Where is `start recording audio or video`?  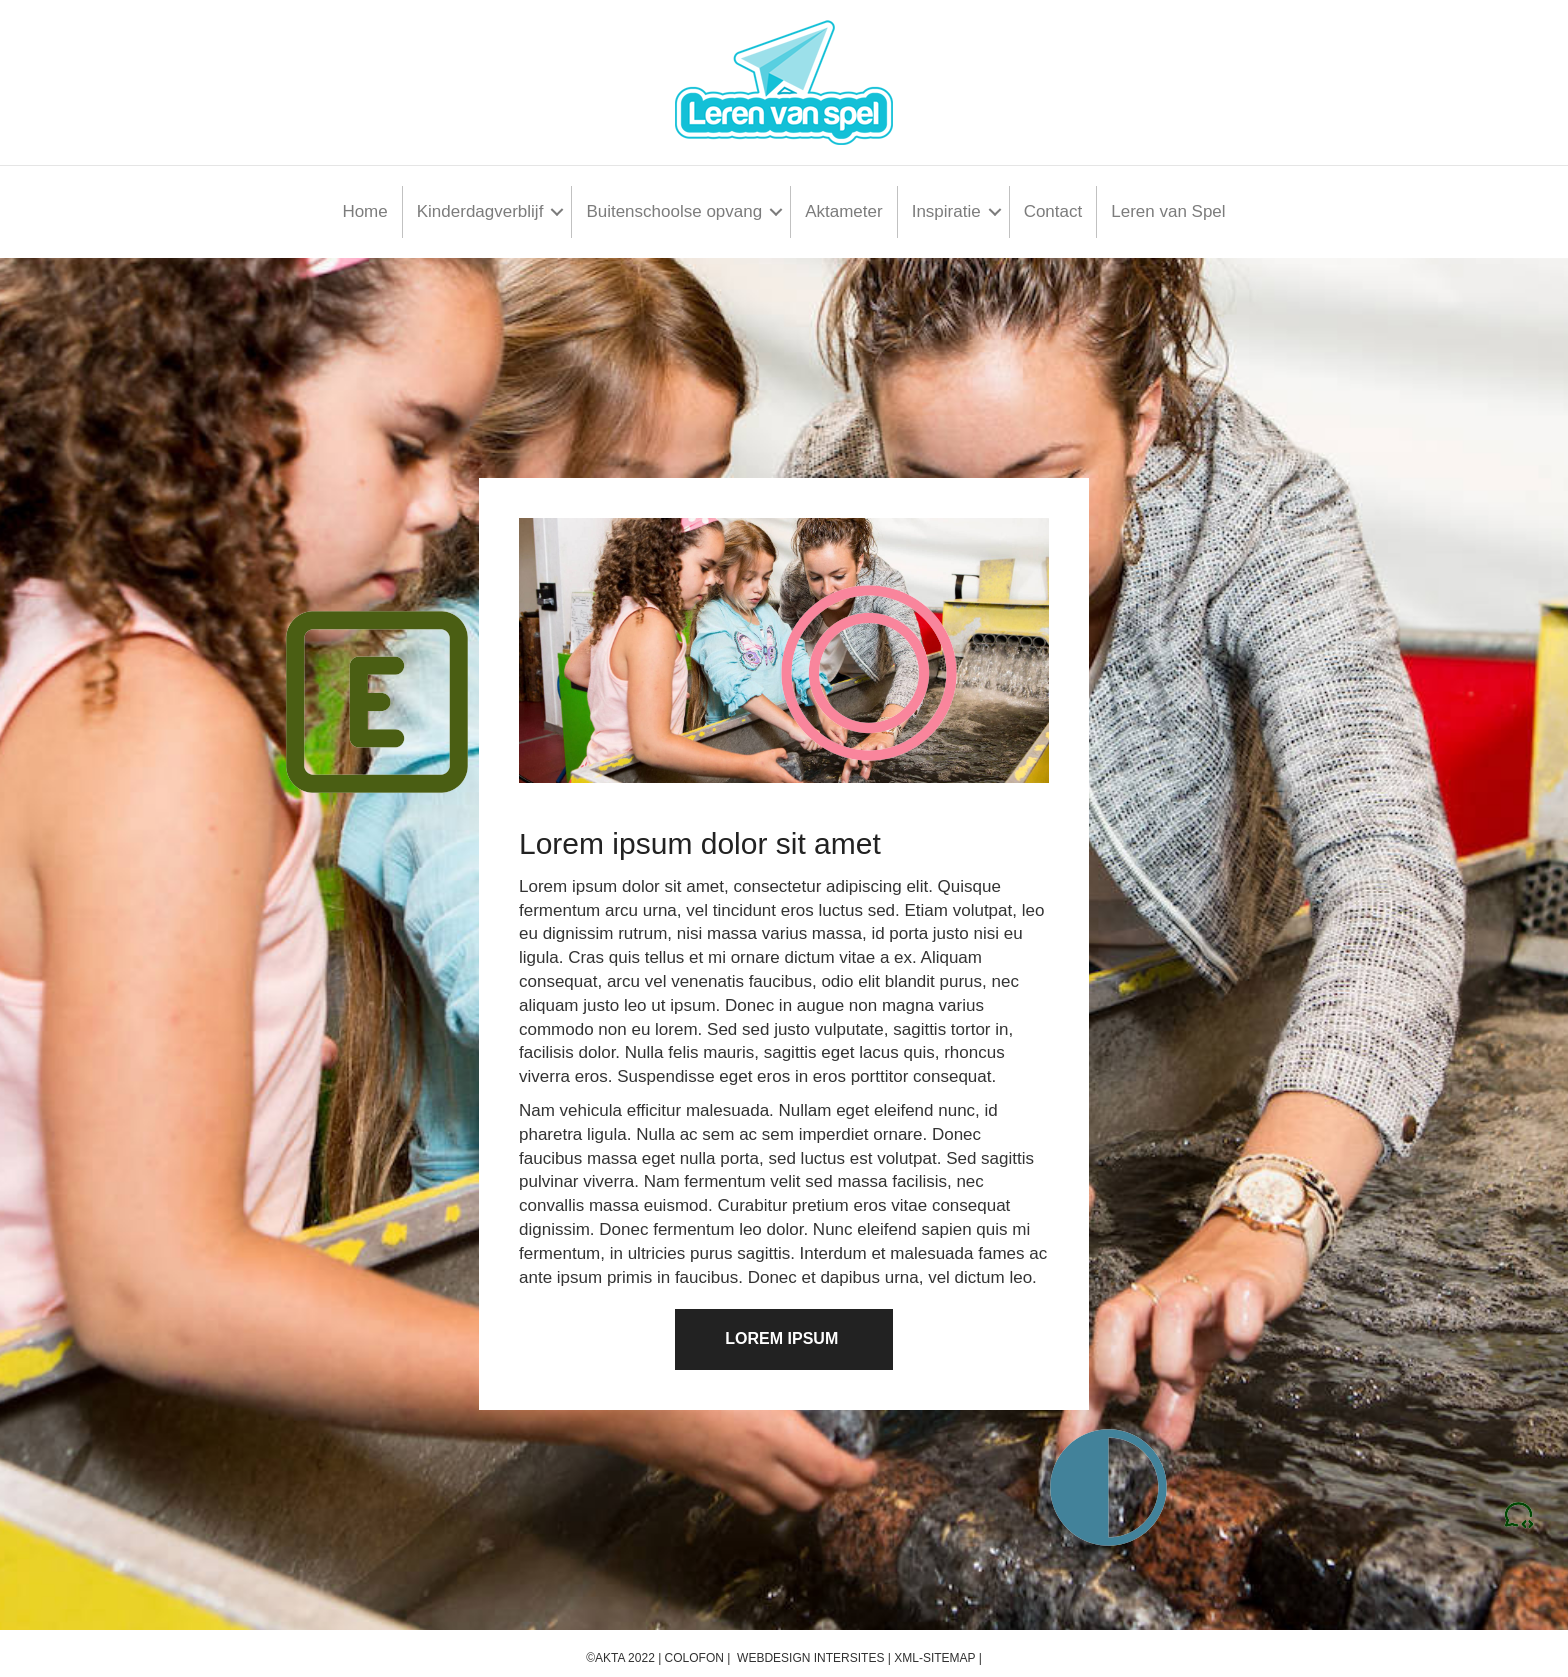
start recording audio or video is located at coordinates (869, 673).